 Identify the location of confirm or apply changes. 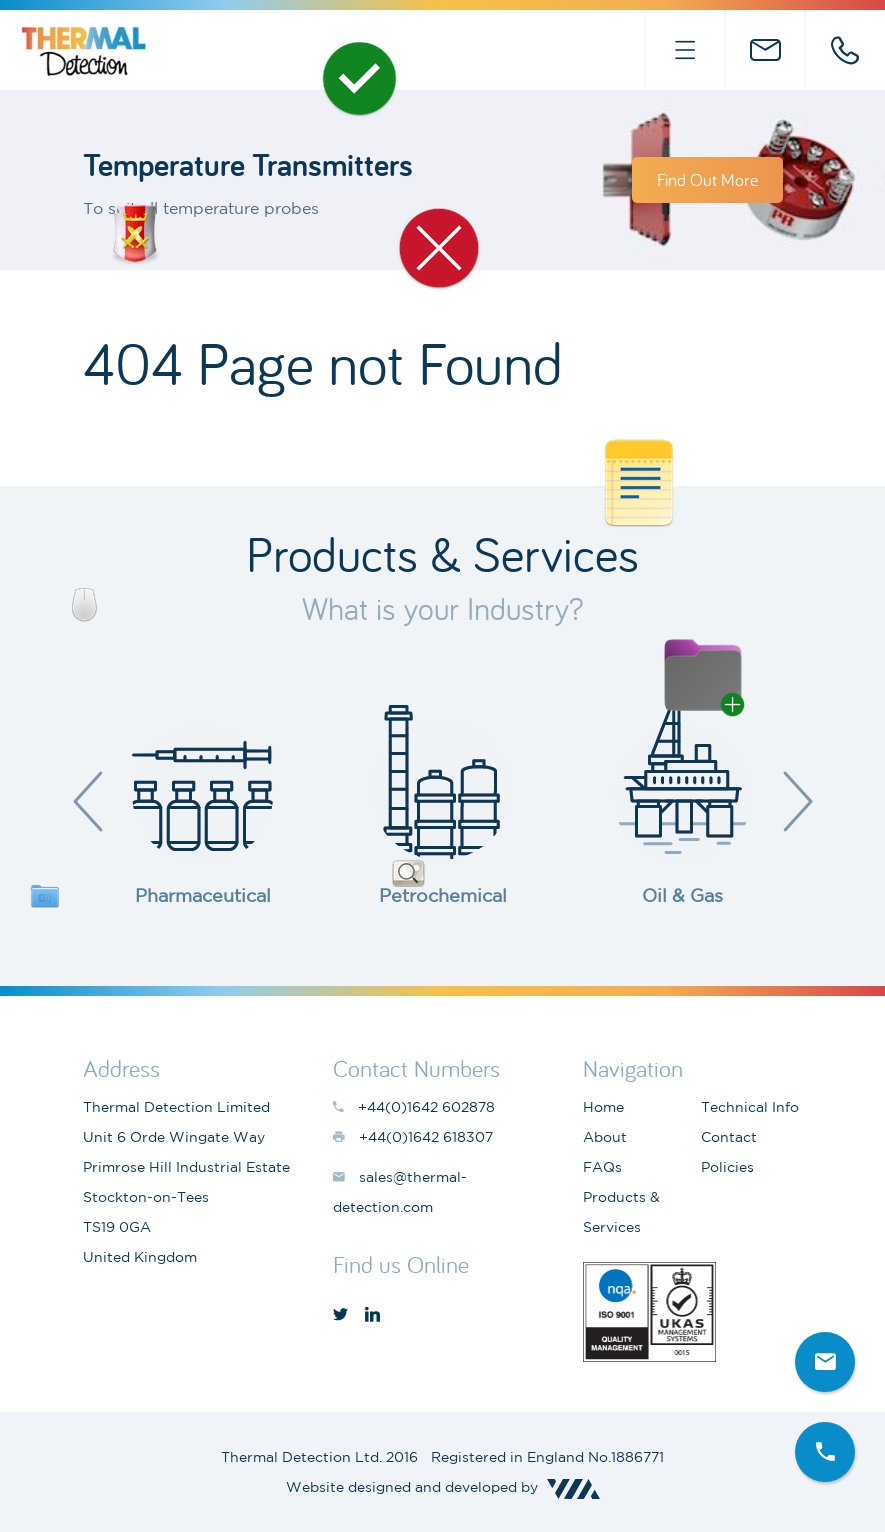
(359, 78).